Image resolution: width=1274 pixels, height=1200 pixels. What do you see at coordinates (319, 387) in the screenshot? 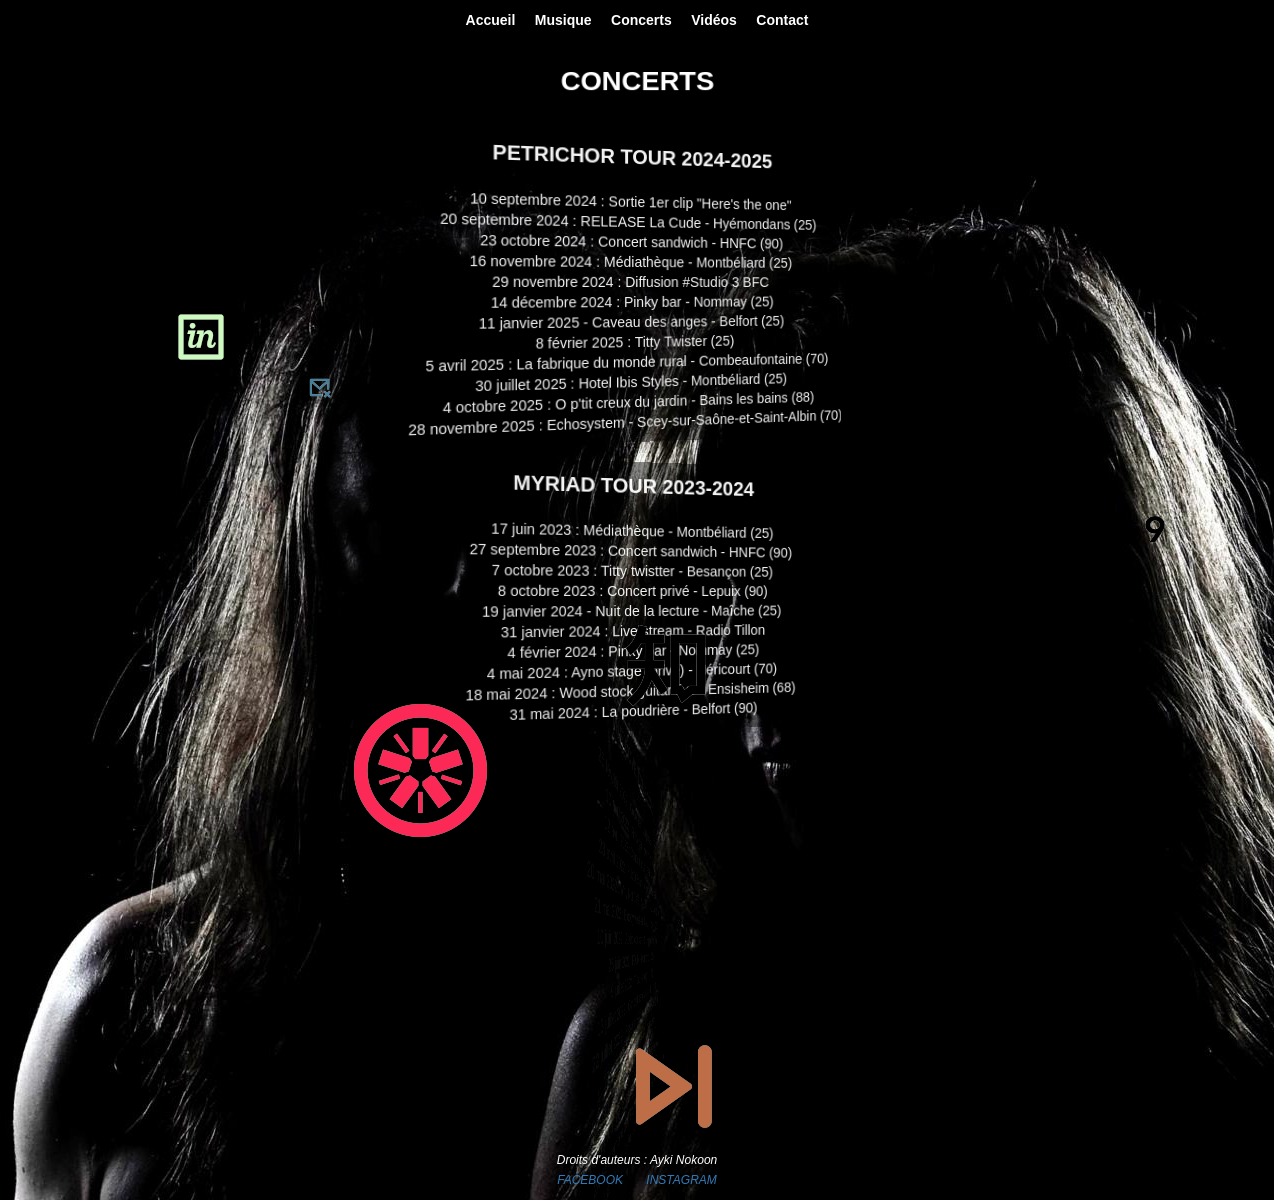
I see `close or dismiss an email` at bounding box center [319, 387].